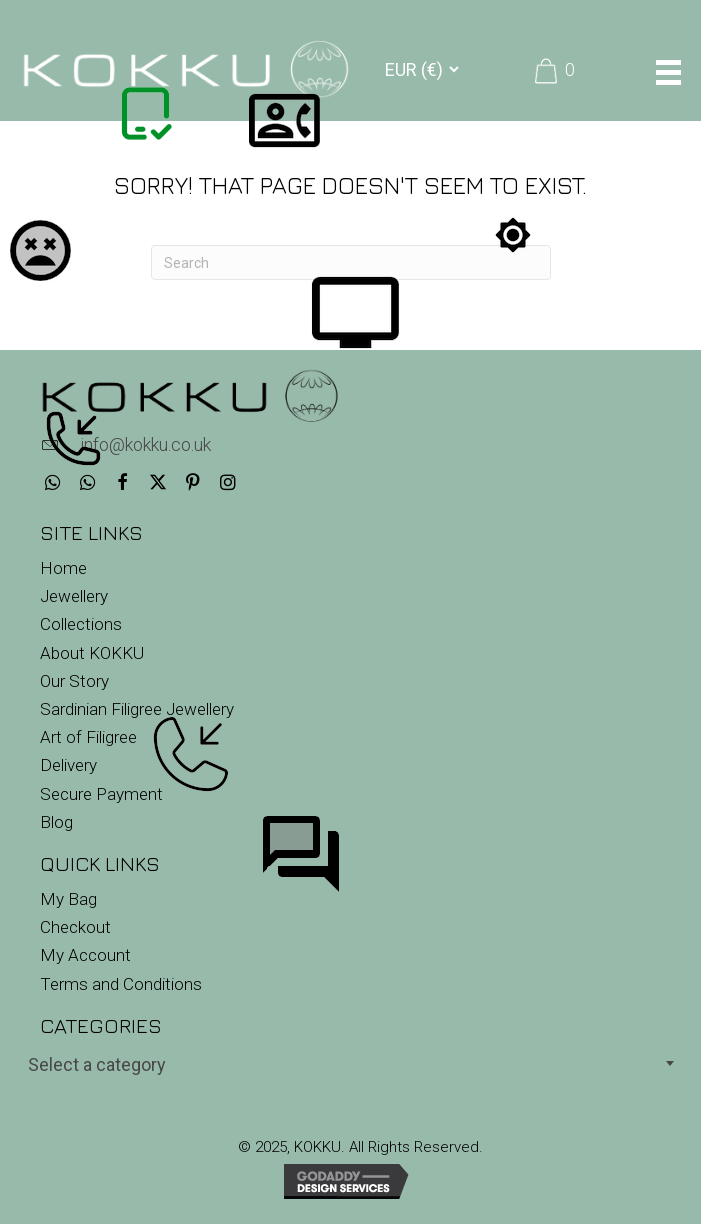 The image size is (701, 1224). I want to click on incoming call notification, so click(192, 752).